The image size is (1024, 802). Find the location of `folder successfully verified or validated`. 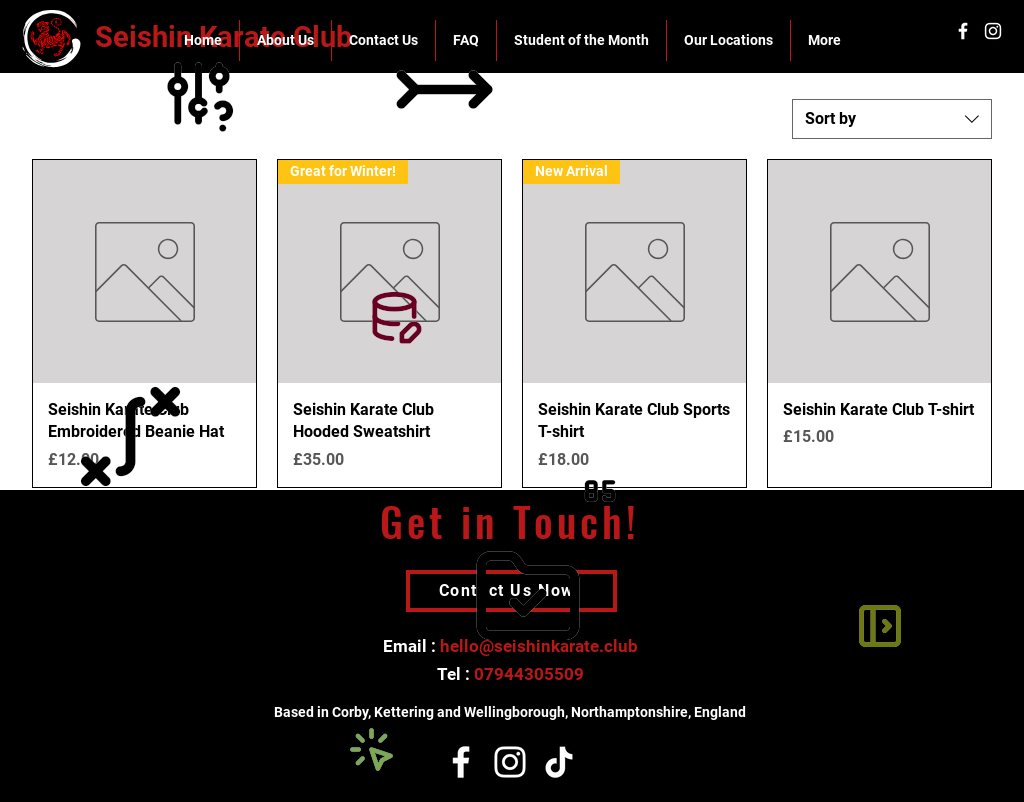

folder successfully verified or validated is located at coordinates (528, 598).